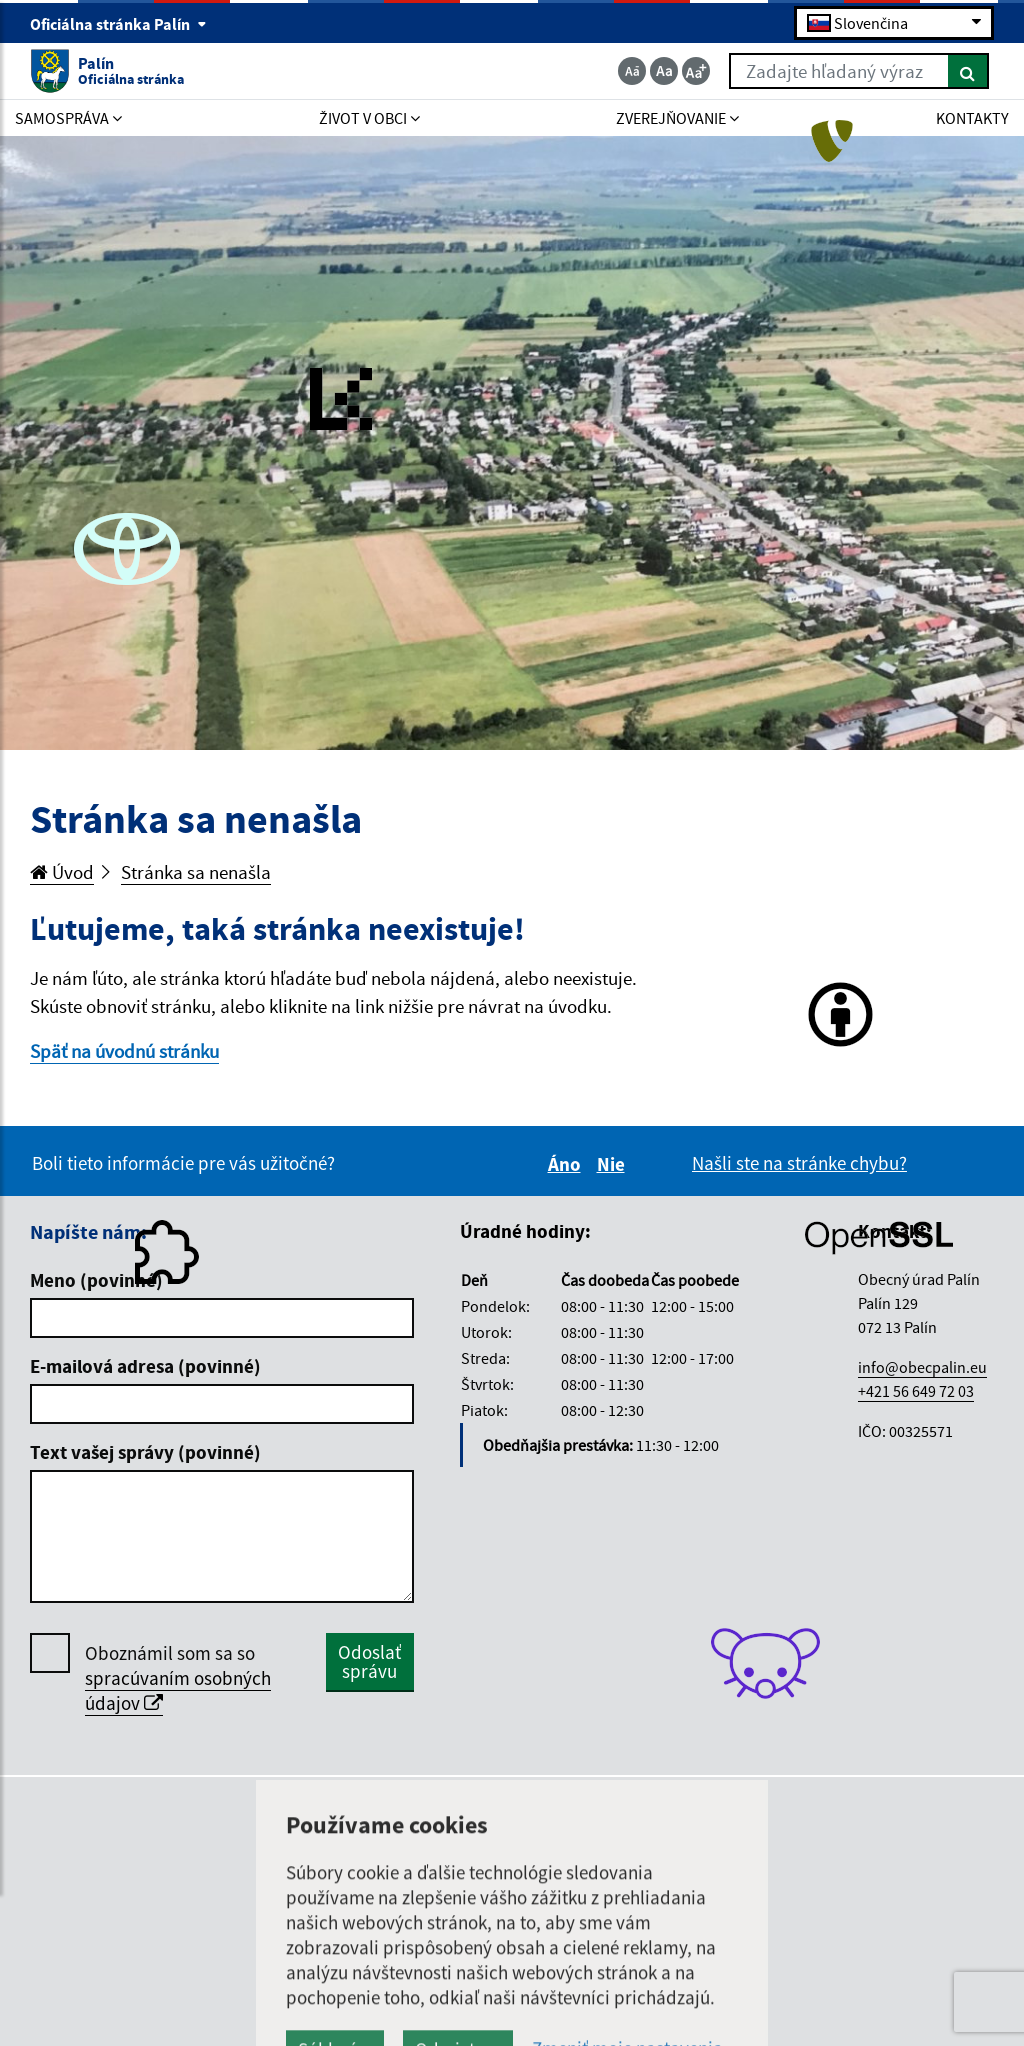  Describe the element at coordinates (879, 1238) in the screenshot. I see `OpenSSL cryptography library logo` at that location.